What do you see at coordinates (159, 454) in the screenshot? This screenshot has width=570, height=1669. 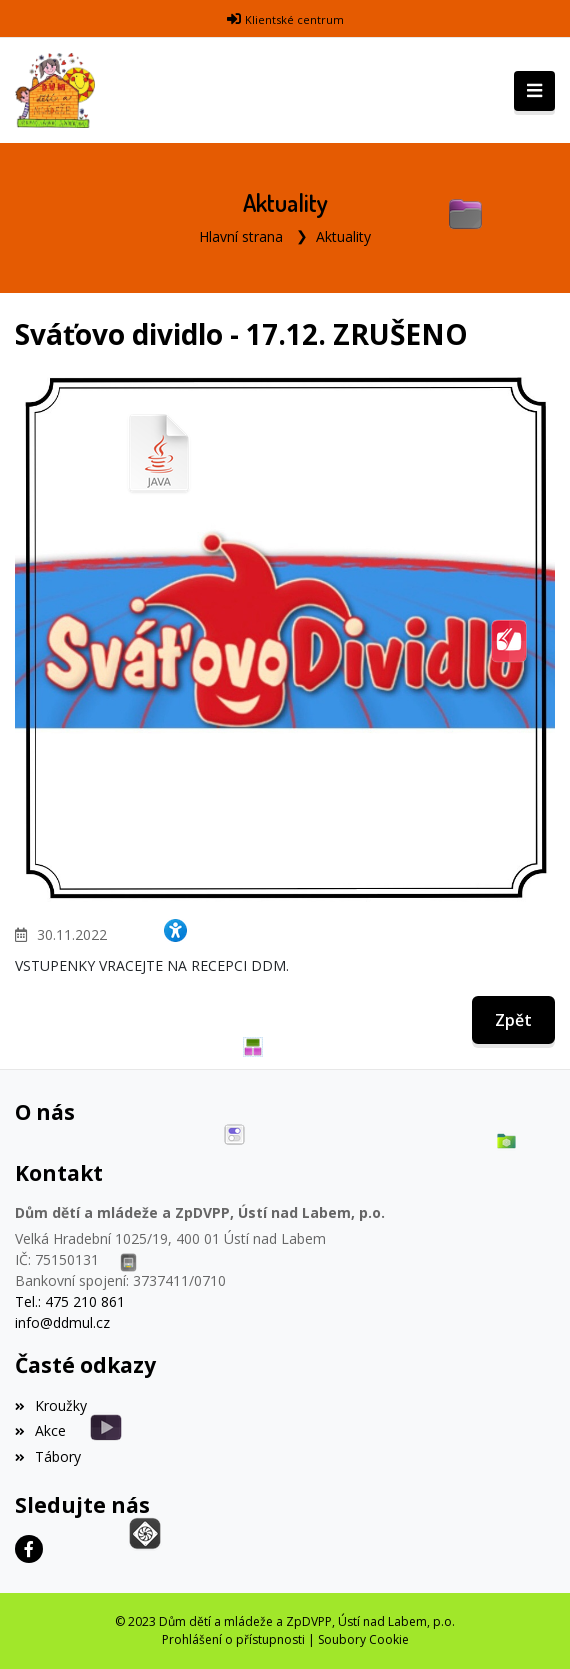 I see `a java source code file` at bounding box center [159, 454].